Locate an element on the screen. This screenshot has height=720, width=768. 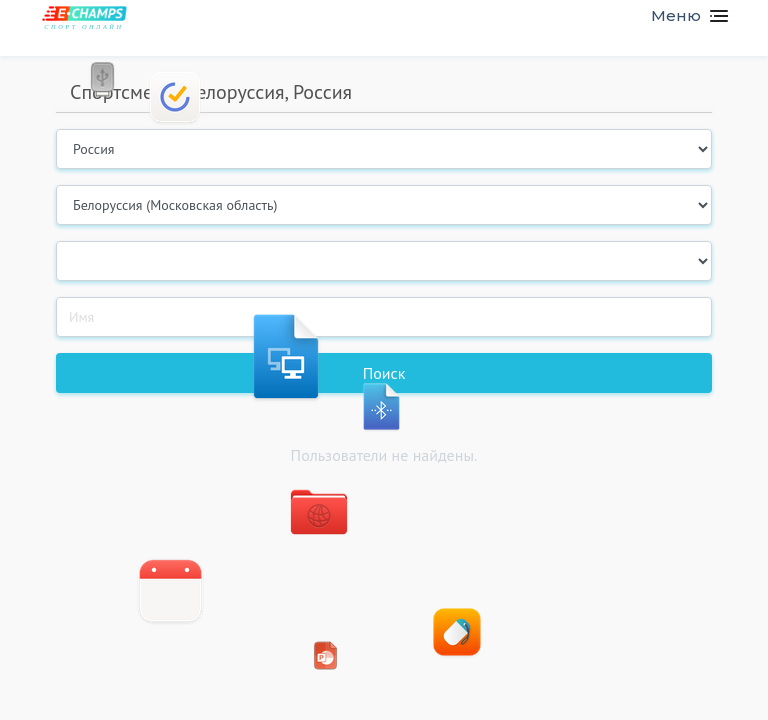
open a remote desktop connection file is located at coordinates (286, 358).